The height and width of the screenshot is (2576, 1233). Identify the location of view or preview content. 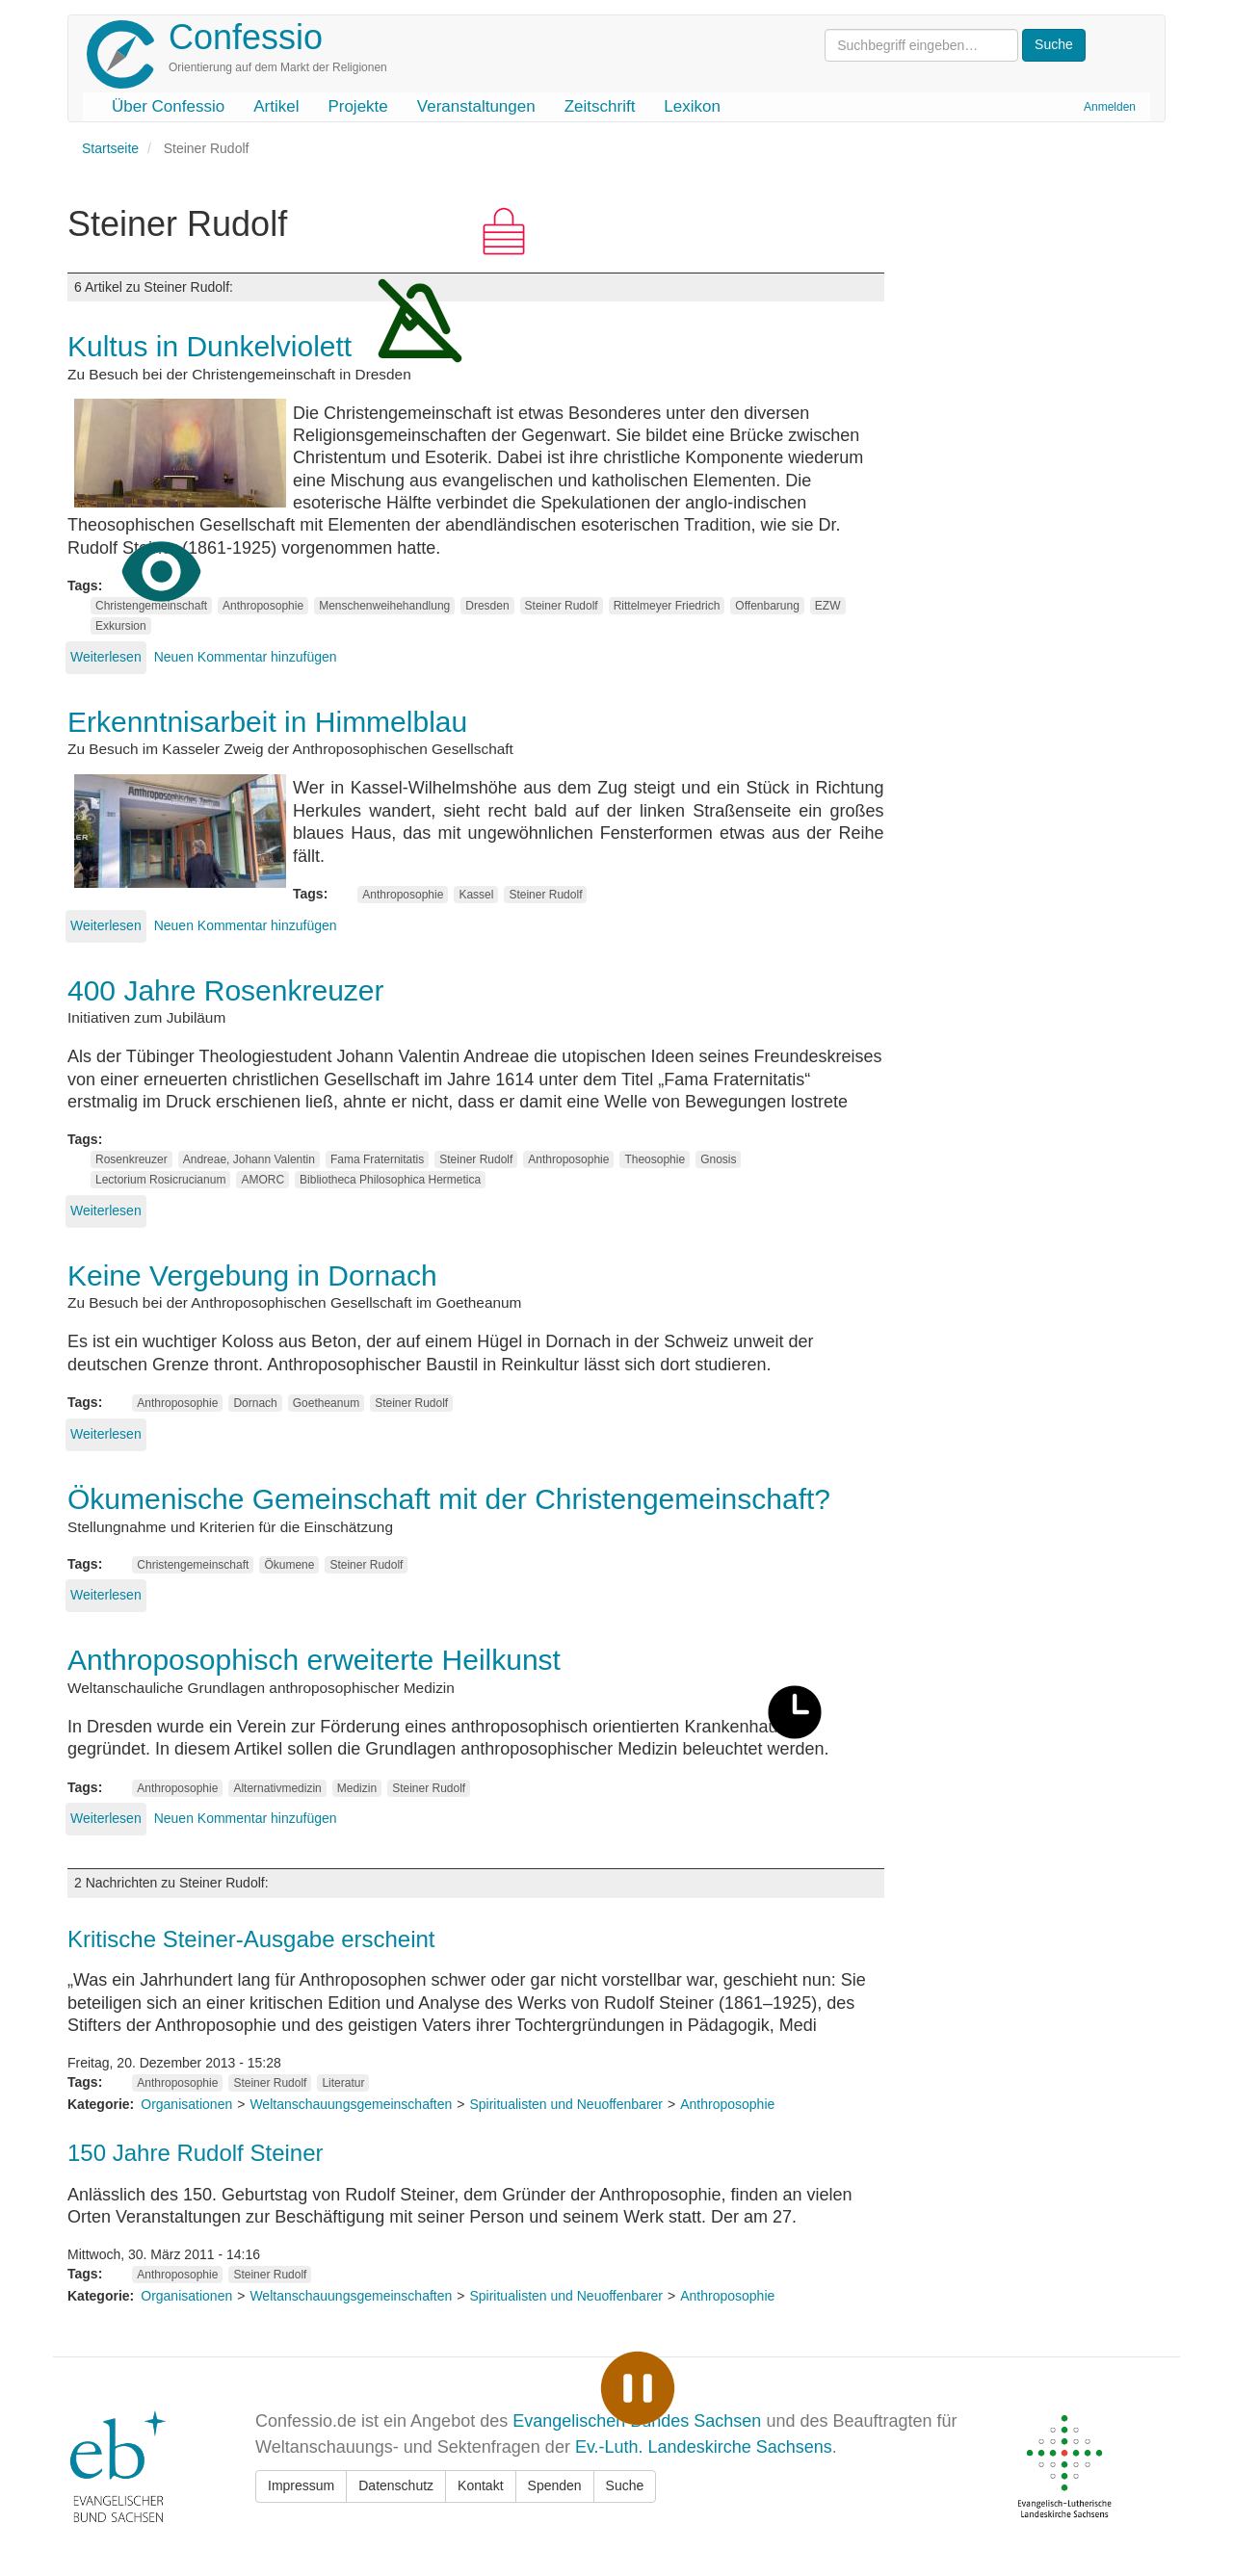
(161, 571).